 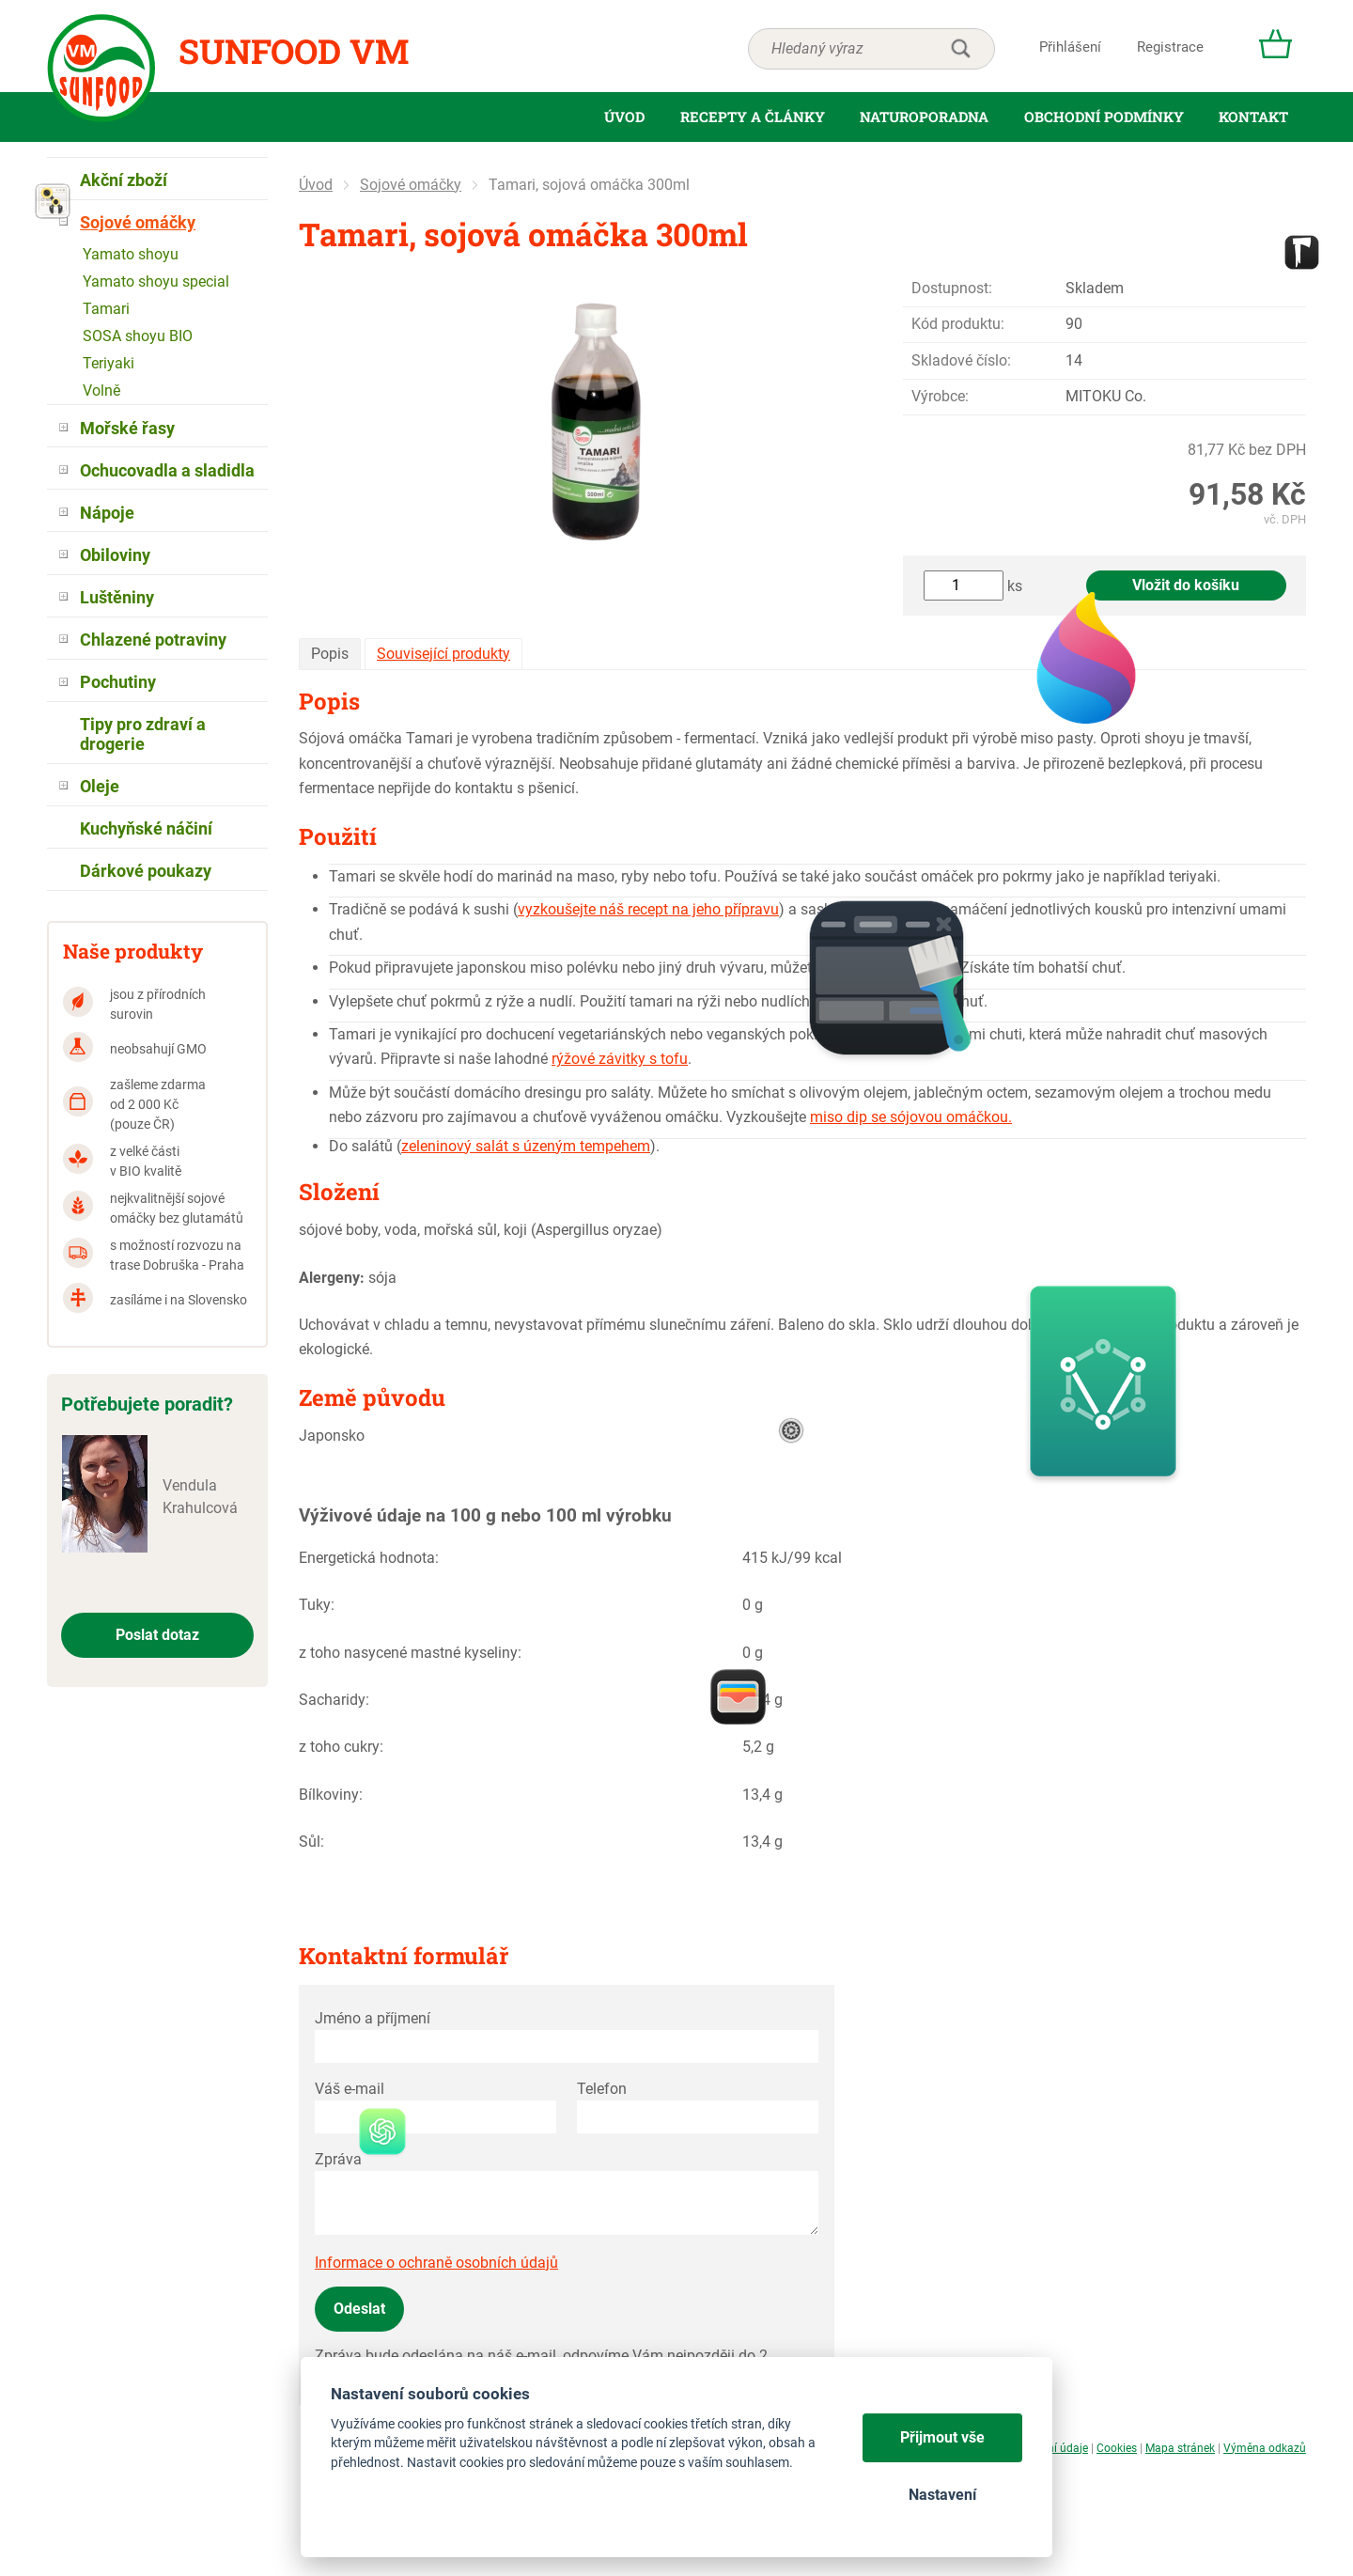 I want to click on open kwallet password manager, so click(x=738, y=1696).